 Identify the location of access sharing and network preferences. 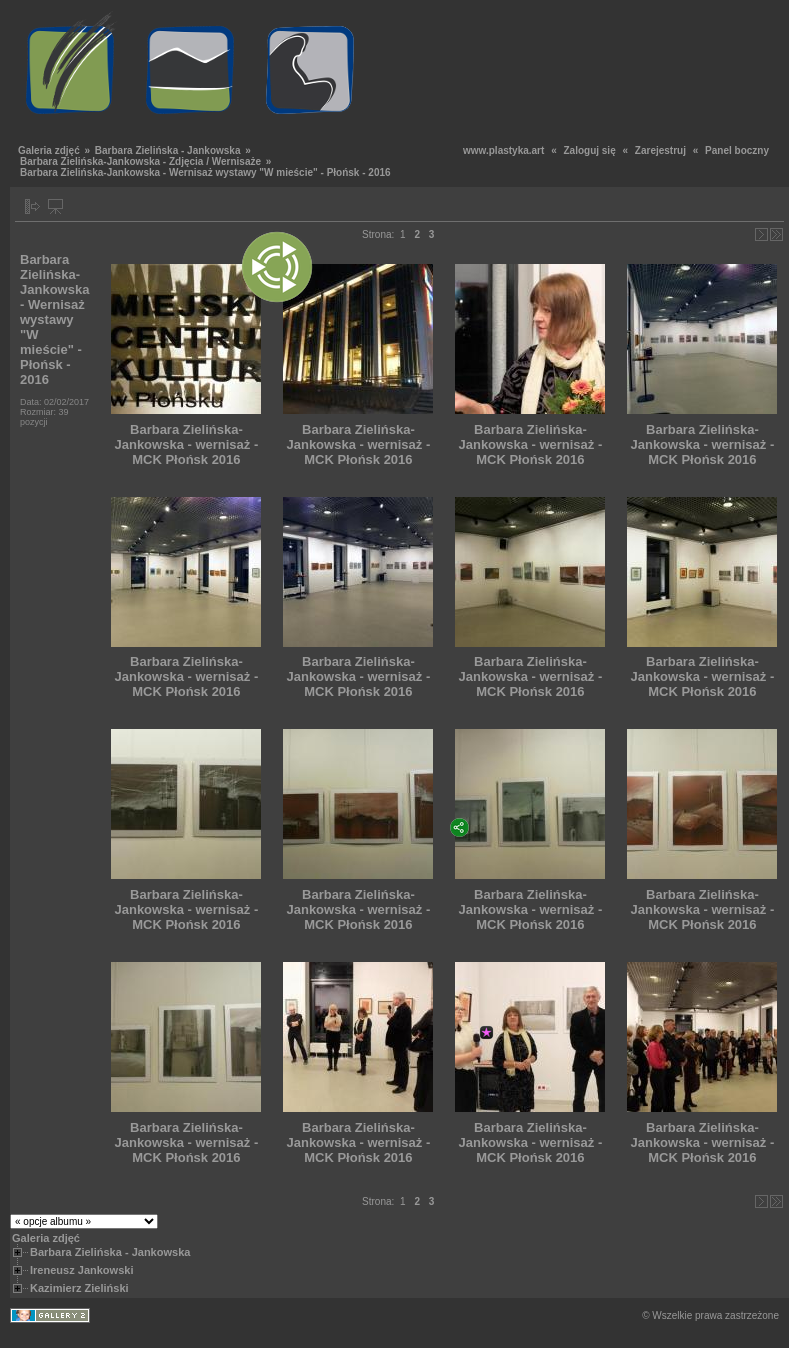
(459, 827).